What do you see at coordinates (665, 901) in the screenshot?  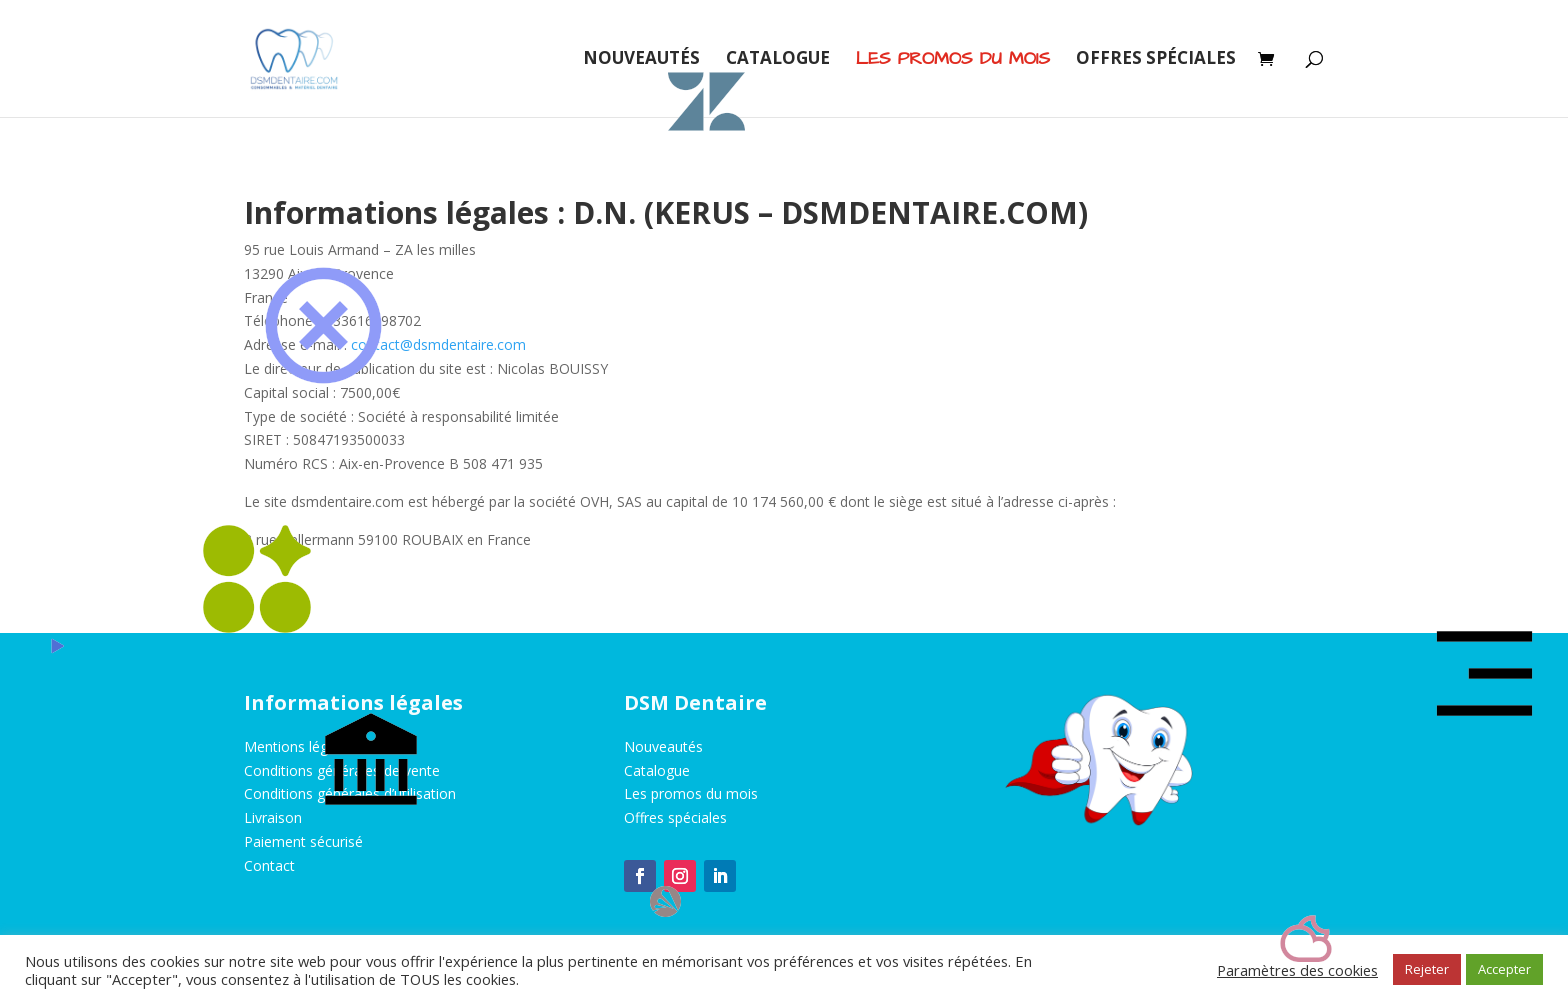 I see `open avast antivirus application` at bounding box center [665, 901].